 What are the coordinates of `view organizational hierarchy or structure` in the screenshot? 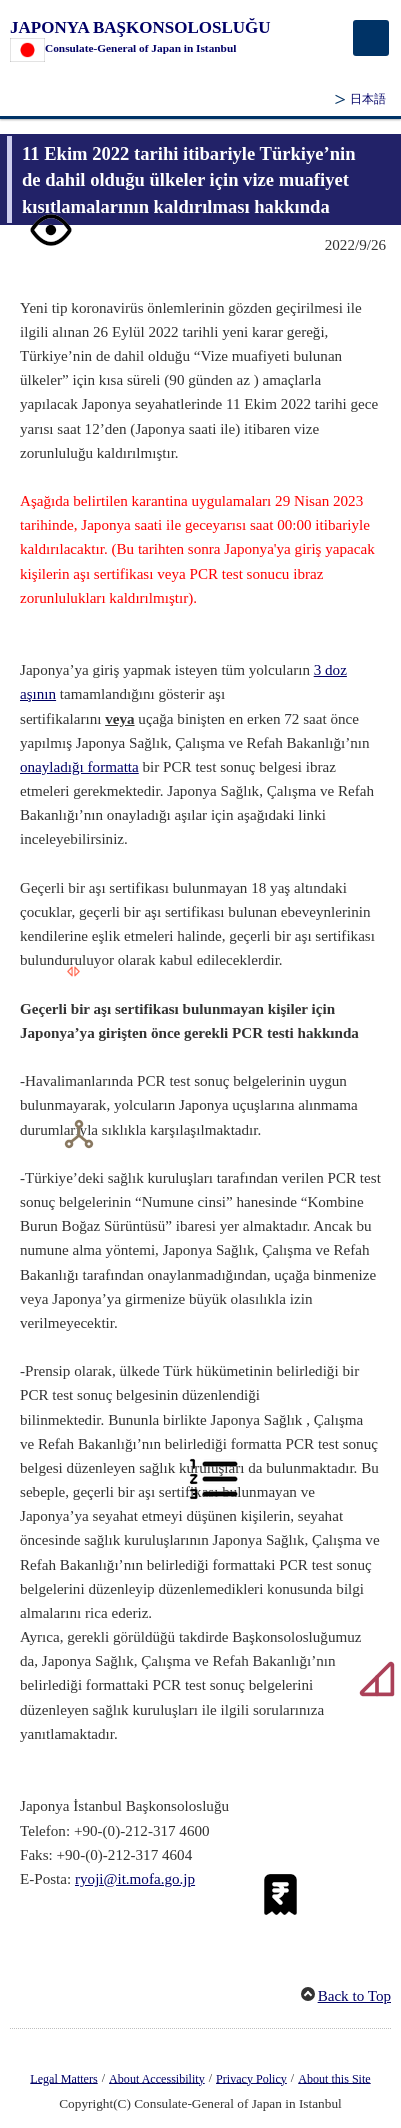 It's located at (79, 1134).